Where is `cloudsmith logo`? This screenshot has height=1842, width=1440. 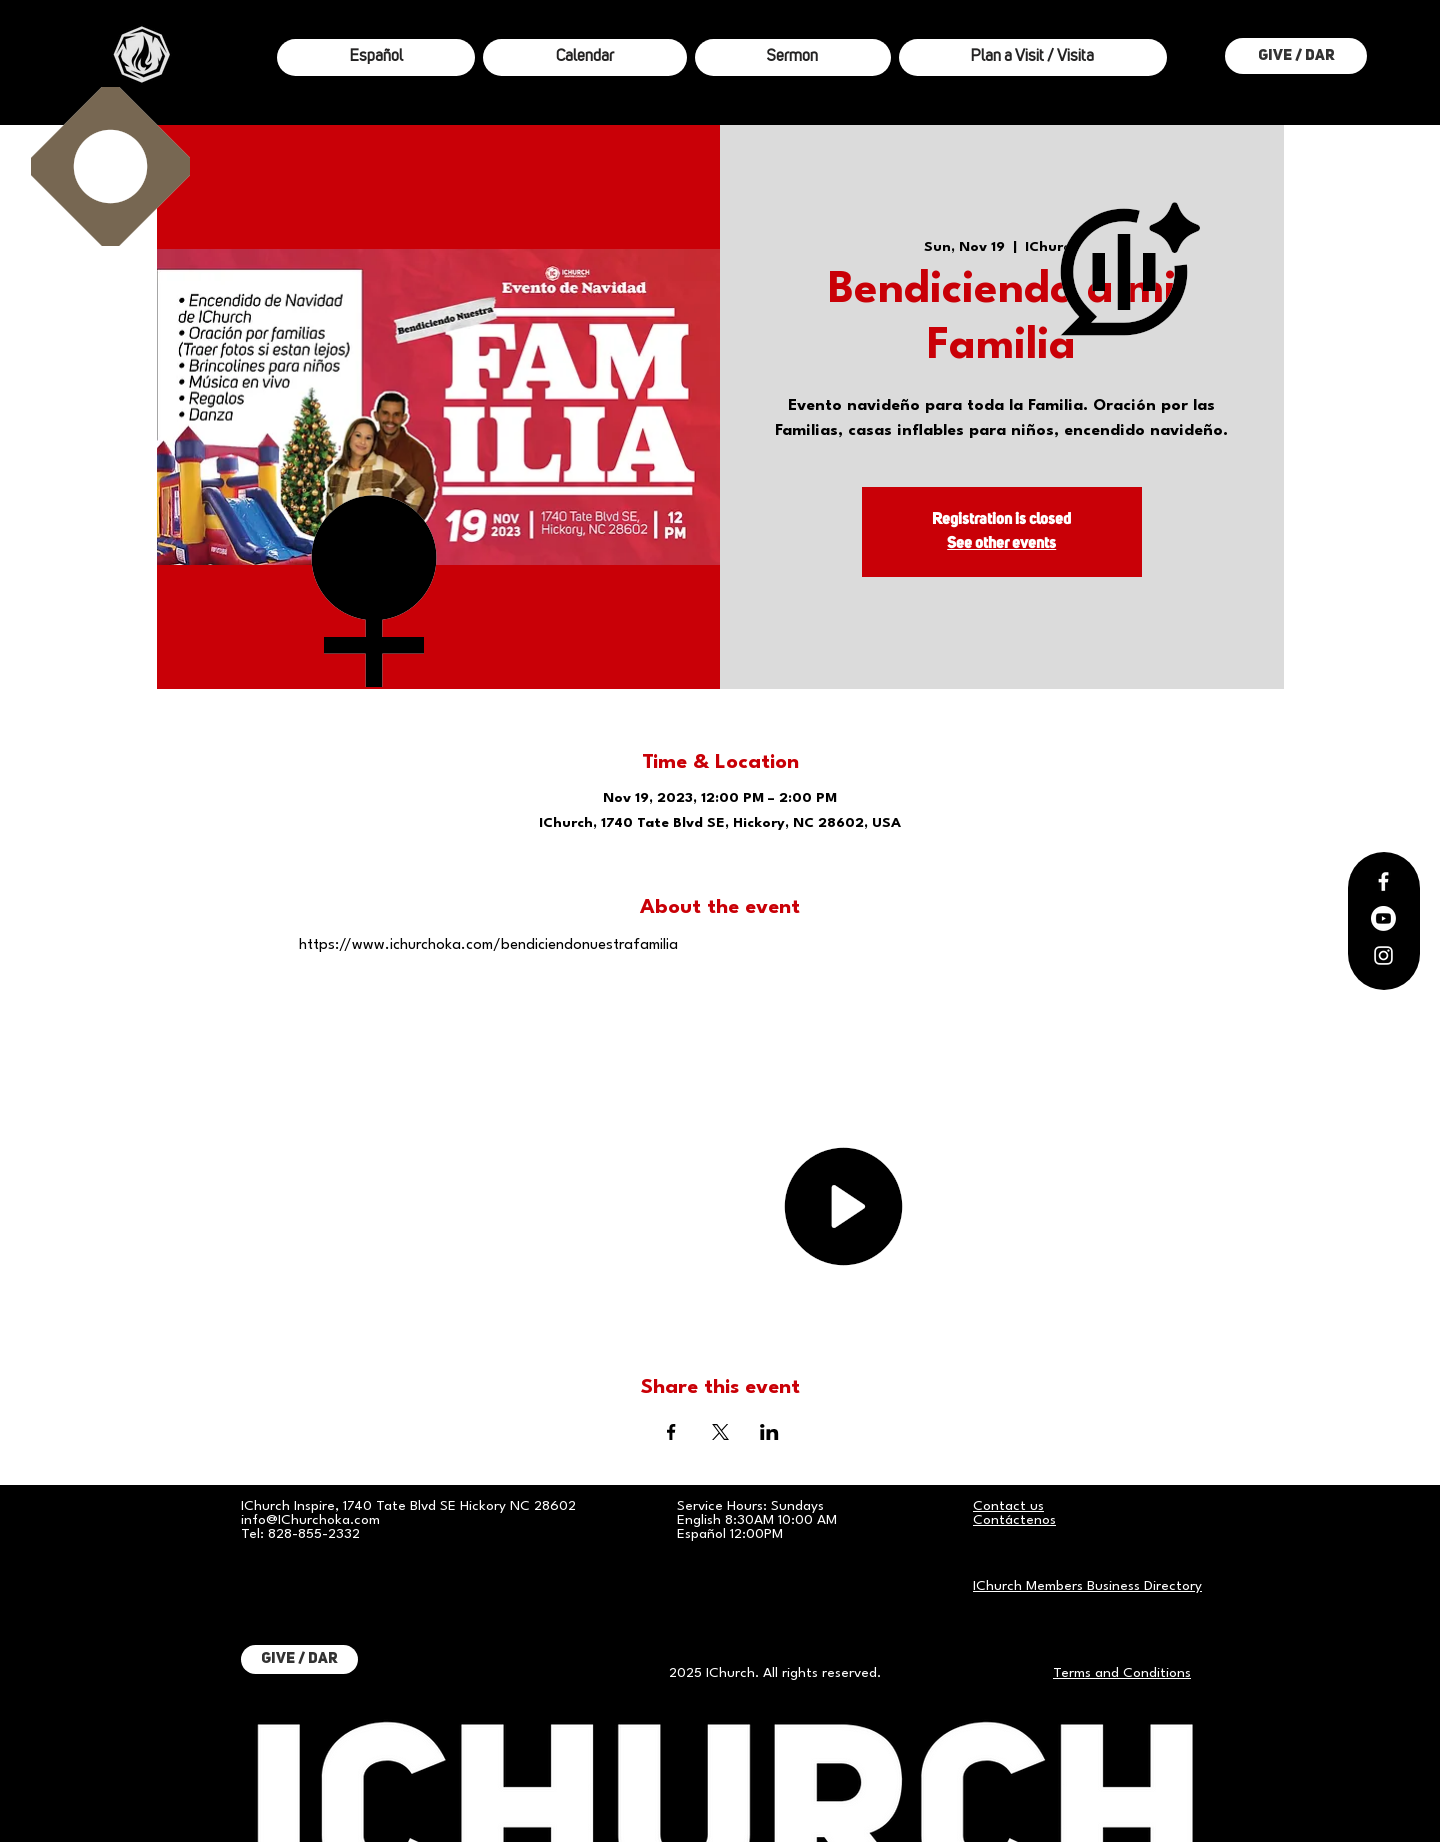
cloudsmith logo is located at coordinates (110, 166).